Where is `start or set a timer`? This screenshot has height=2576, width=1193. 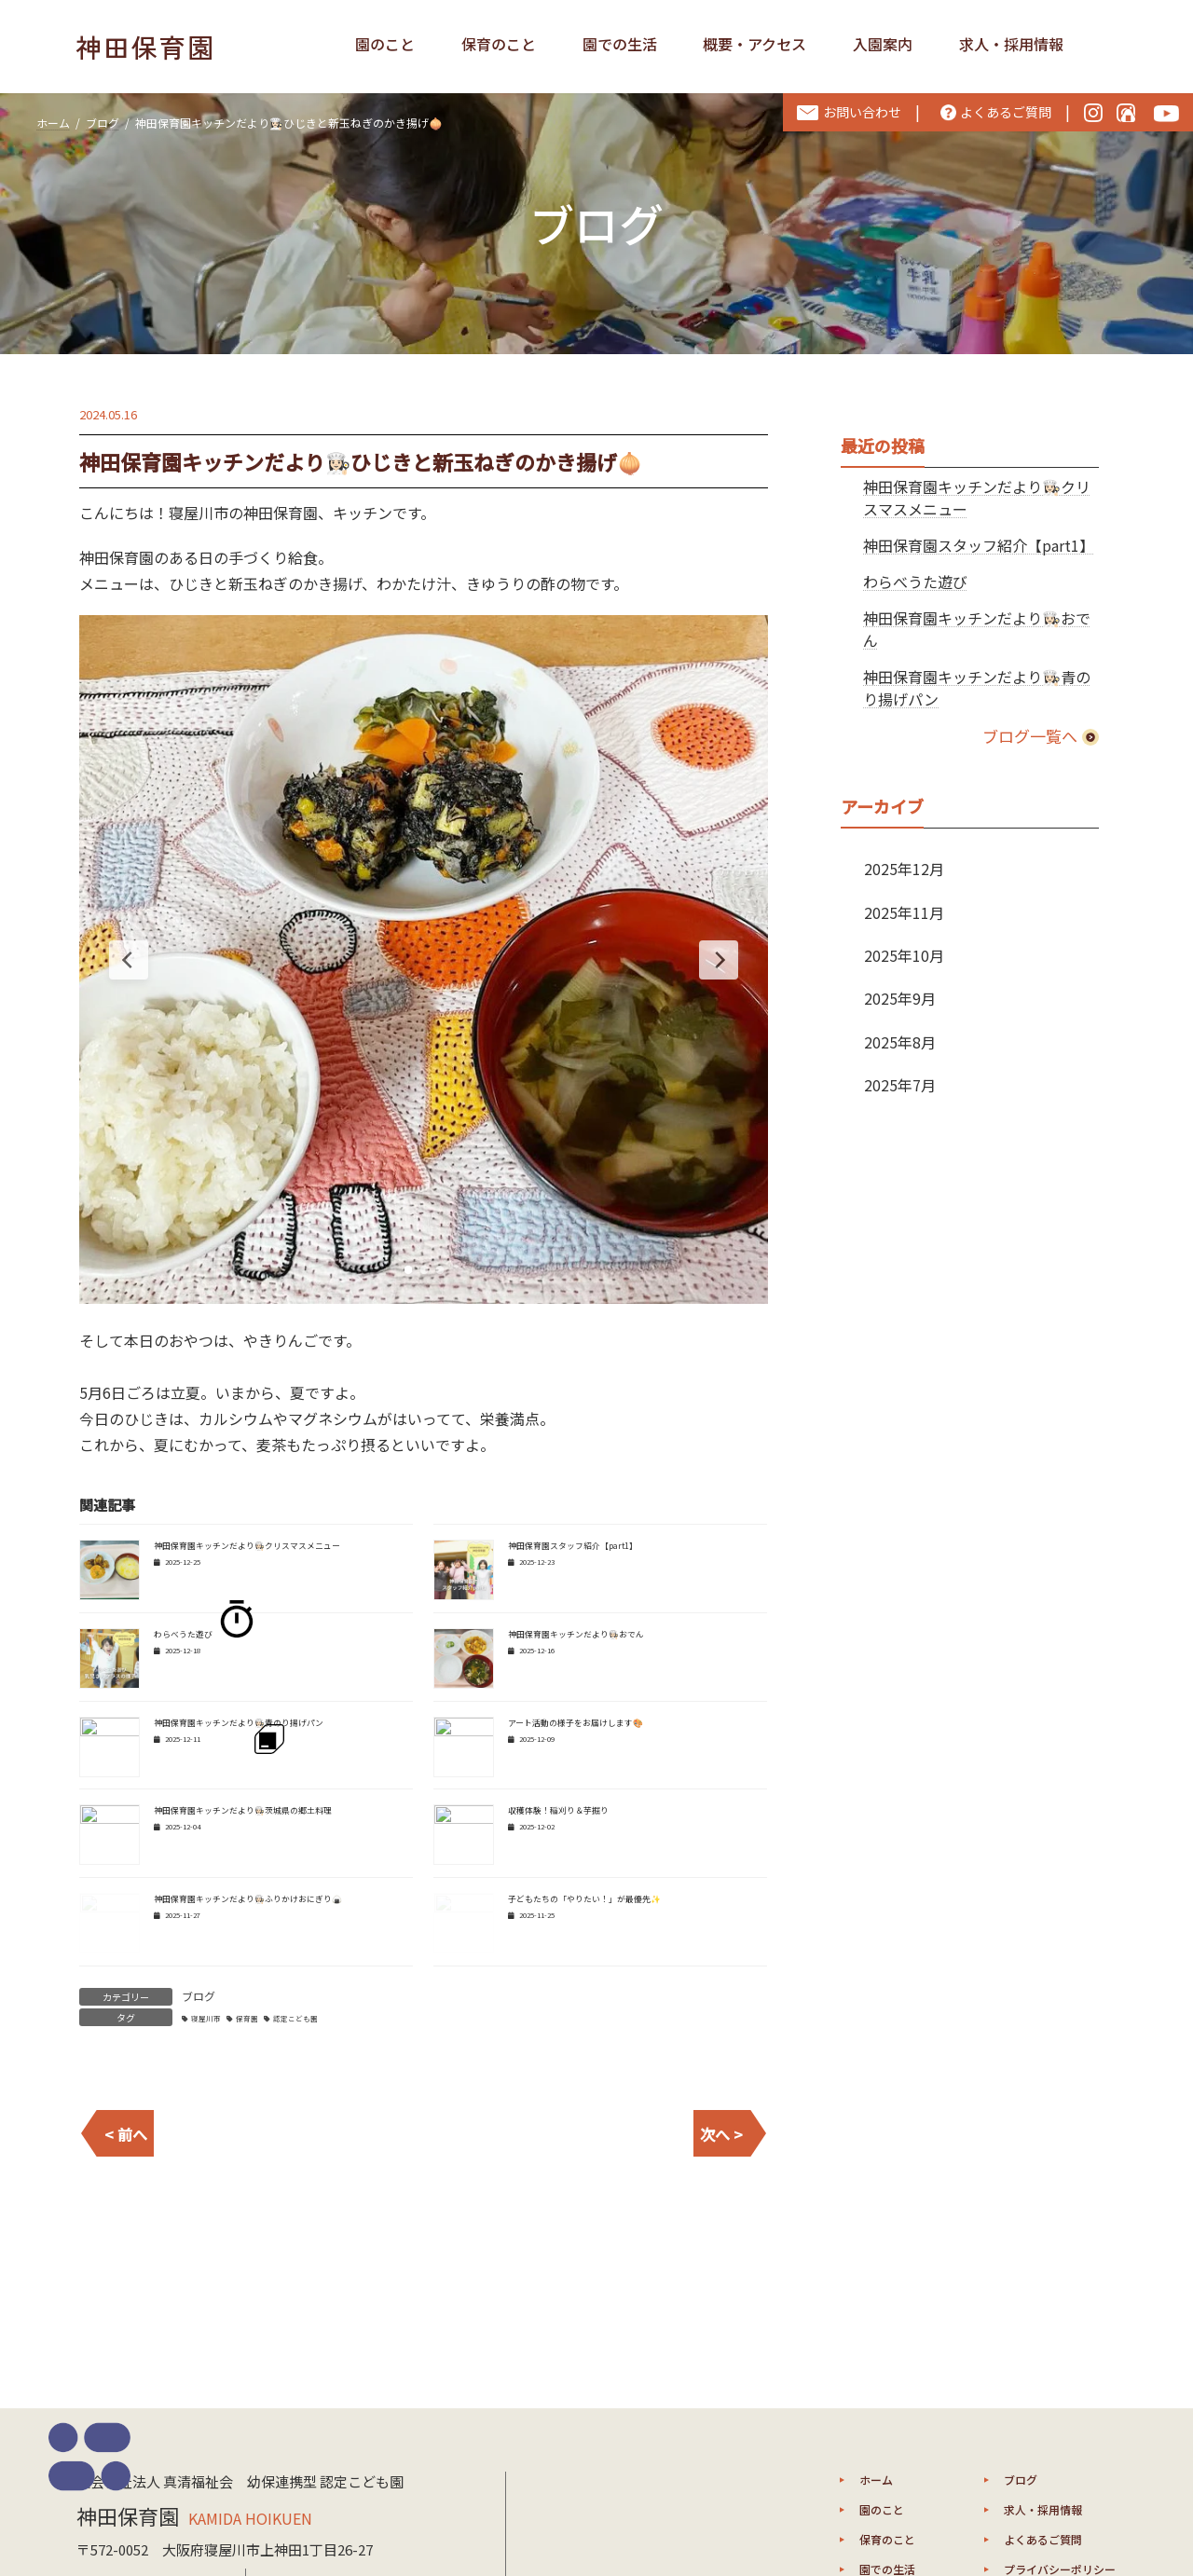 start or set a timer is located at coordinates (237, 1620).